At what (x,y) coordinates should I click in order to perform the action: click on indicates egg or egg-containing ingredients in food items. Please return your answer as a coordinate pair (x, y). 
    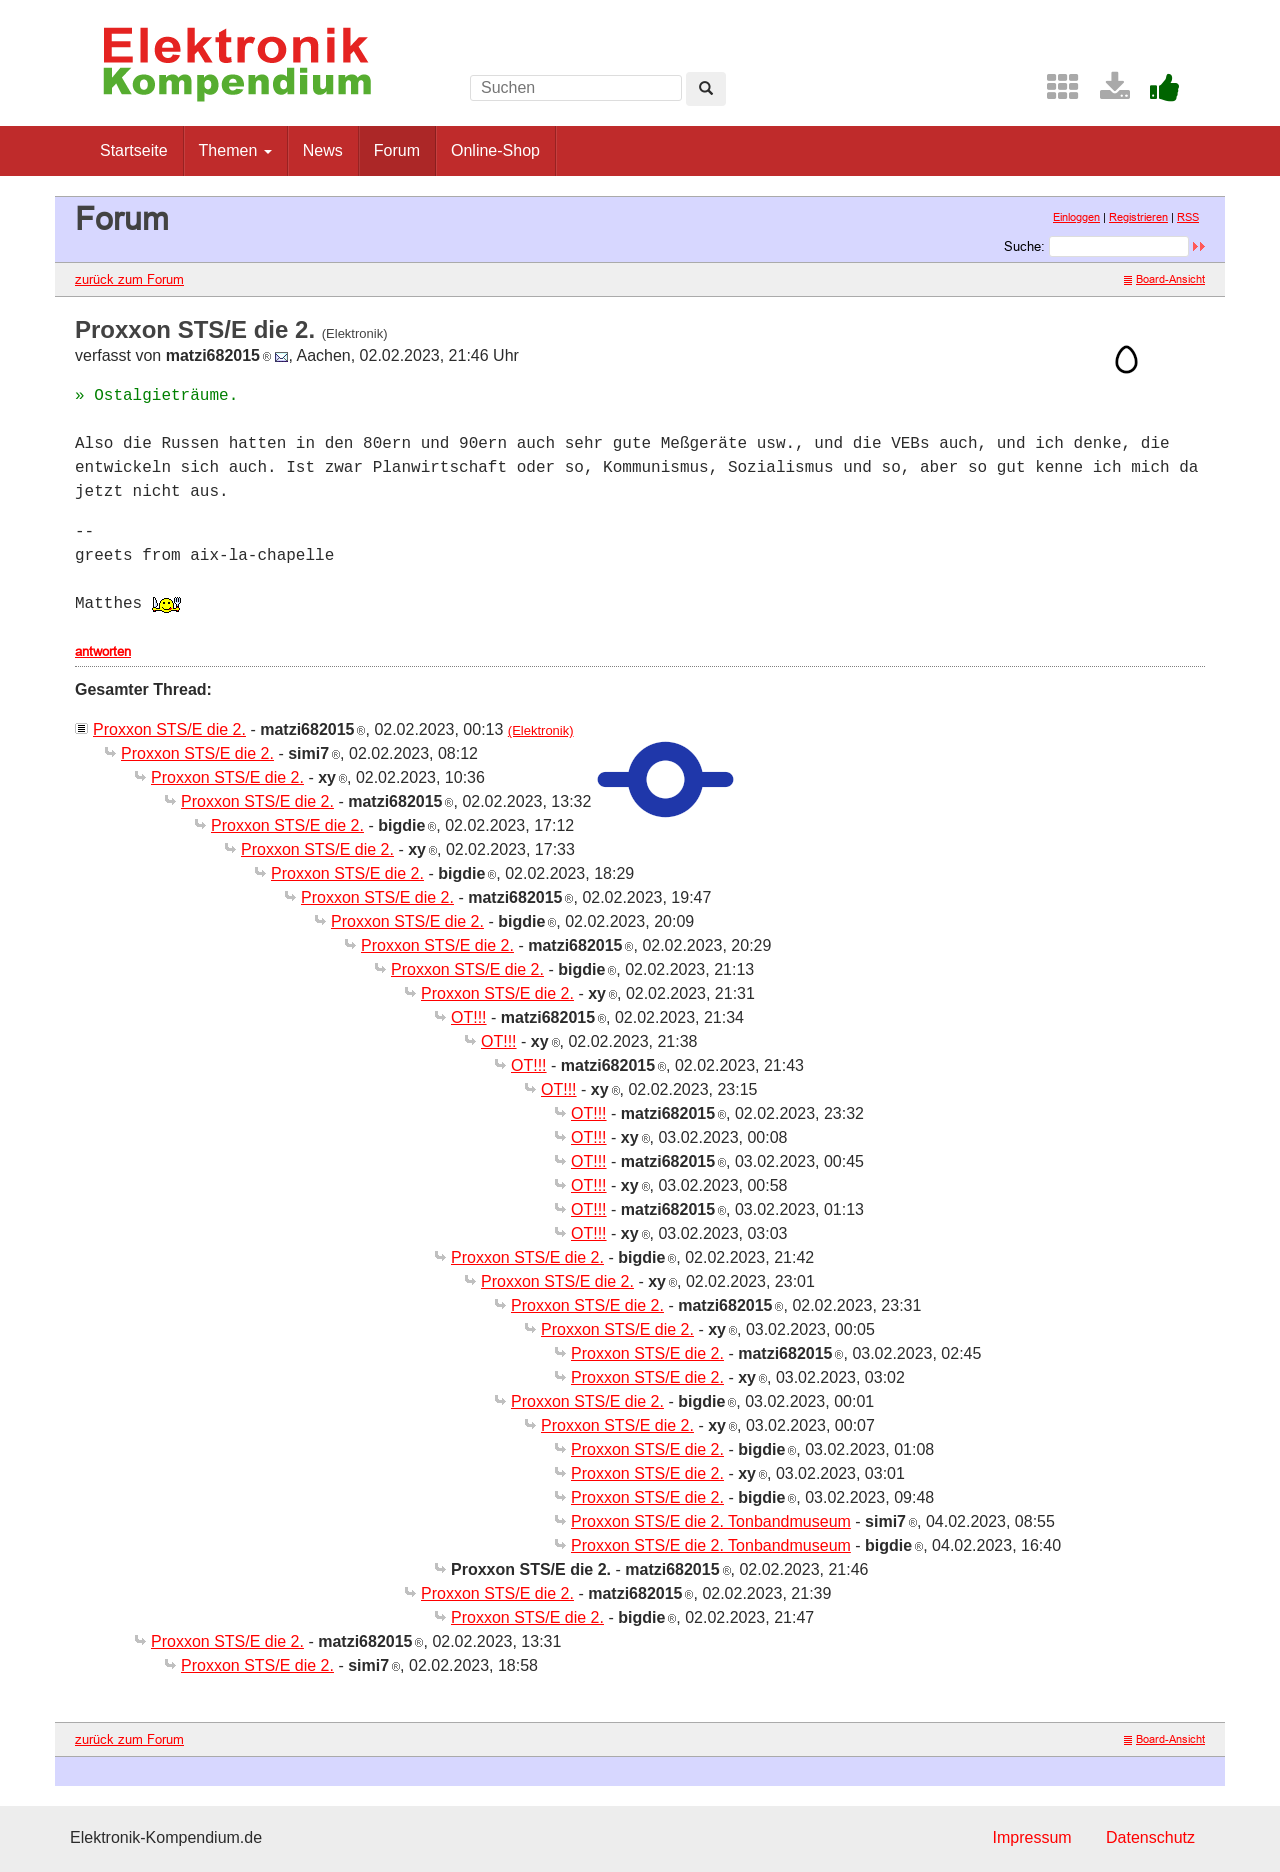
    Looking at the image, I should click on (1126, 359).